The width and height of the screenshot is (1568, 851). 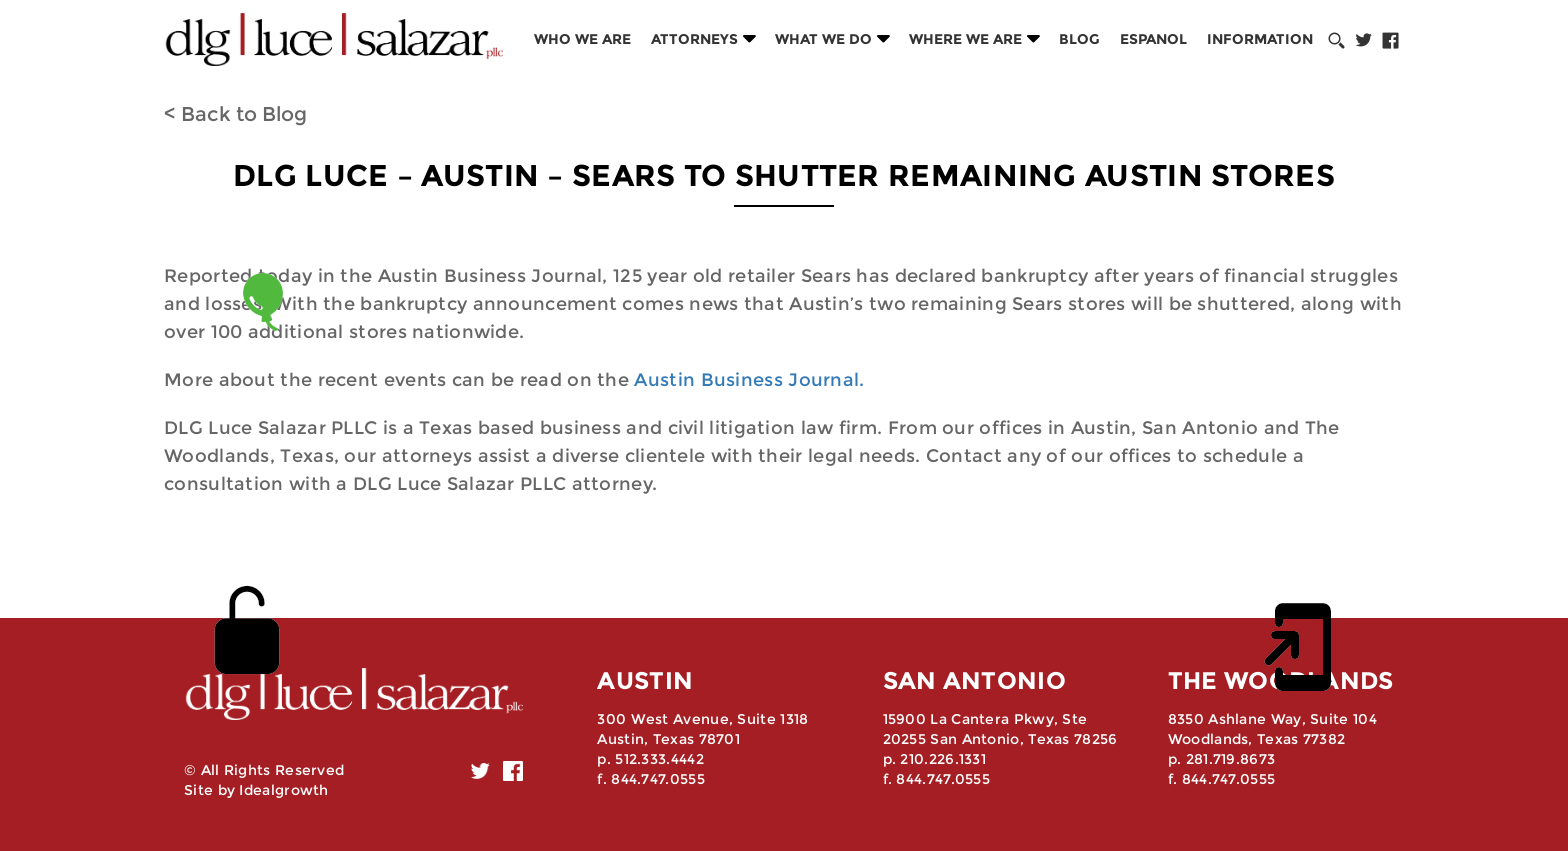 I want to click on add this page to home screen, so click(x=1299, y=647).